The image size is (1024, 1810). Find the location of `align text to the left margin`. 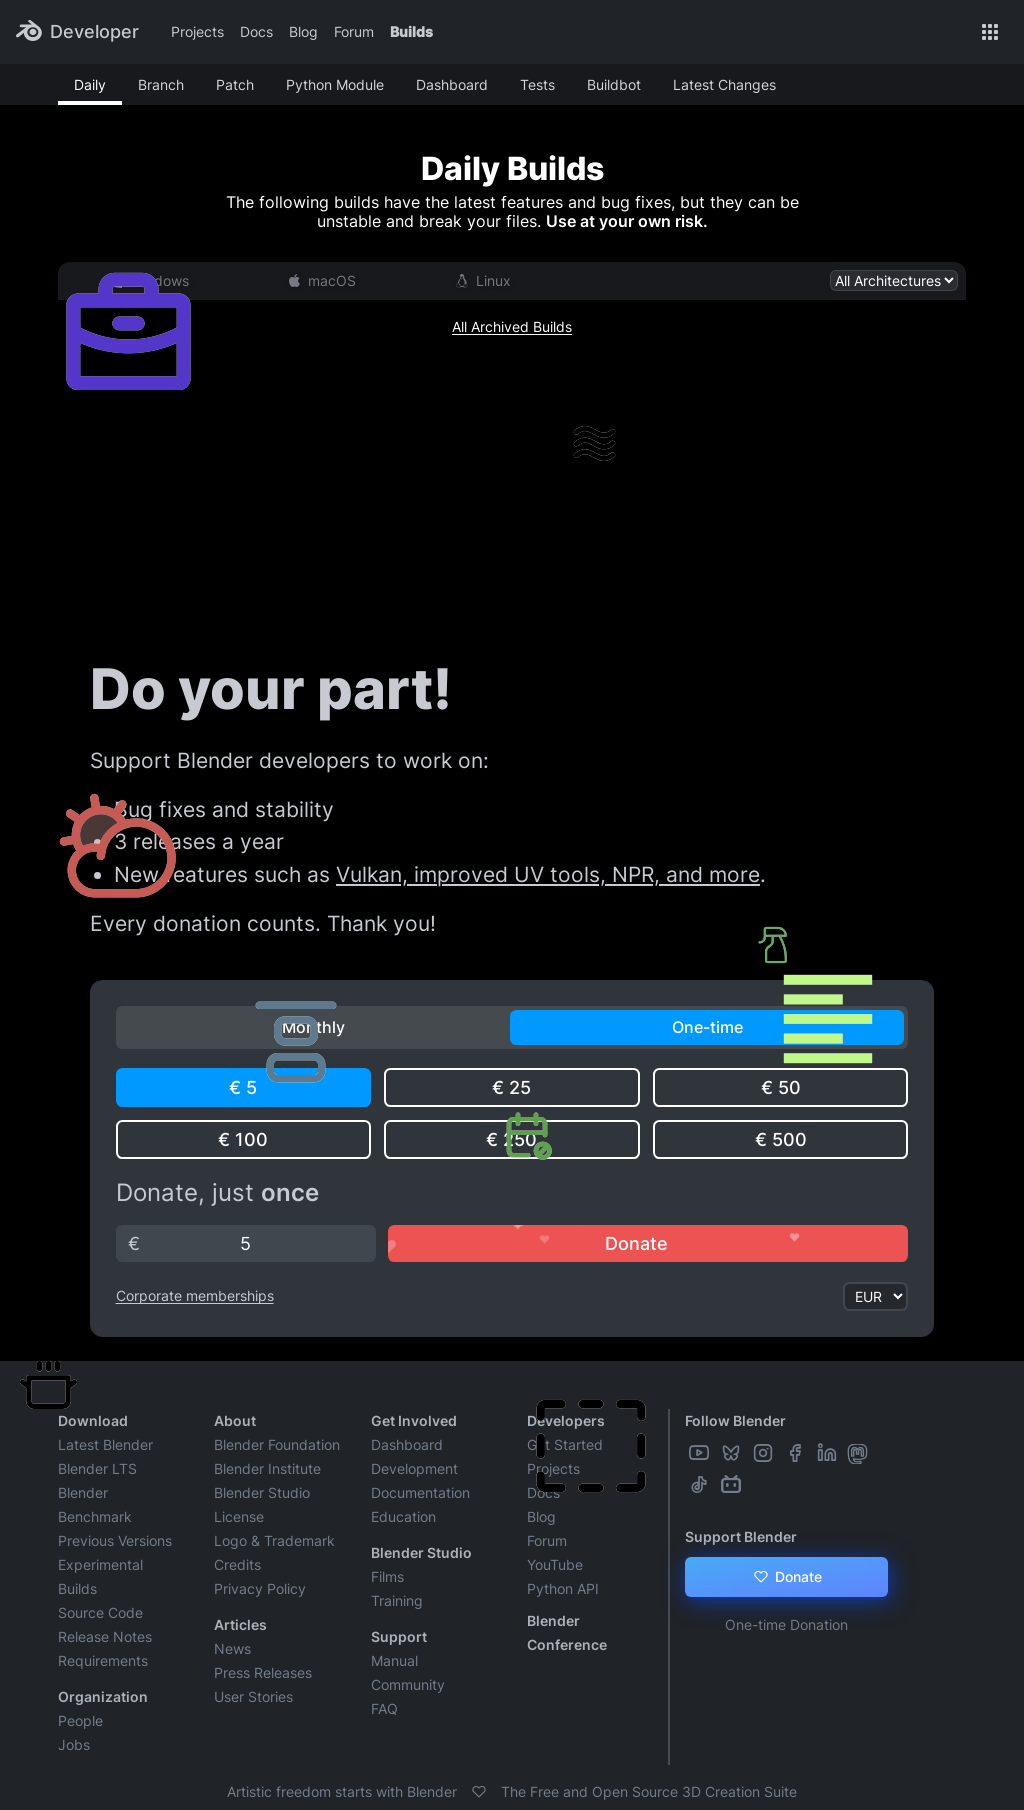

align text to the left margin is located at coordinates (828, 1019).